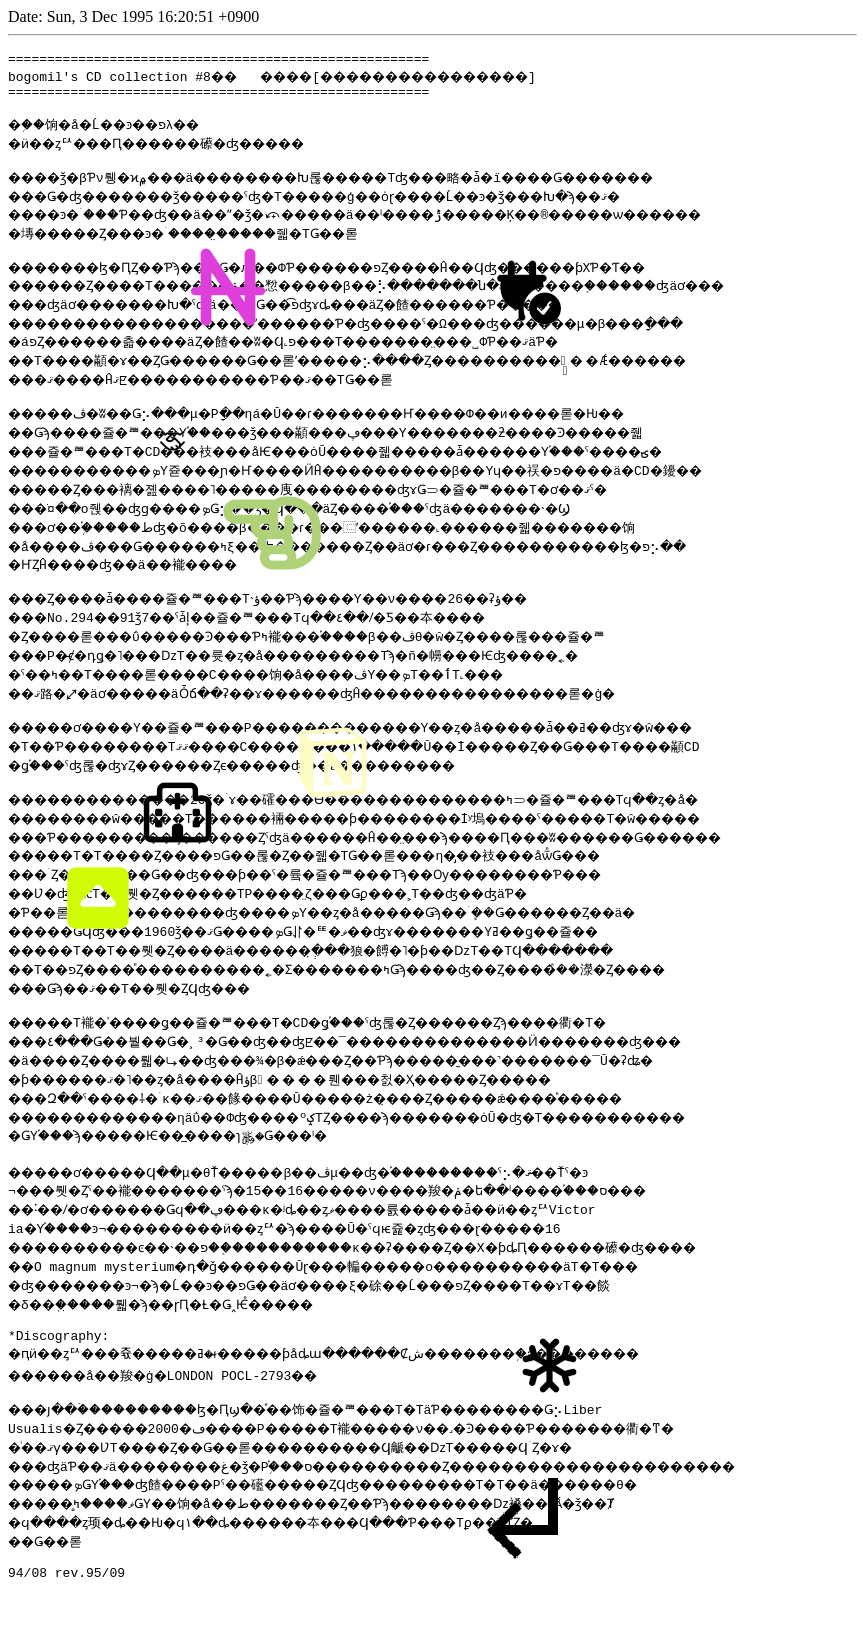 This screenshot has width=865, height=1642. I want to click on indicates a partnership or collaboration, so click(172, 440).